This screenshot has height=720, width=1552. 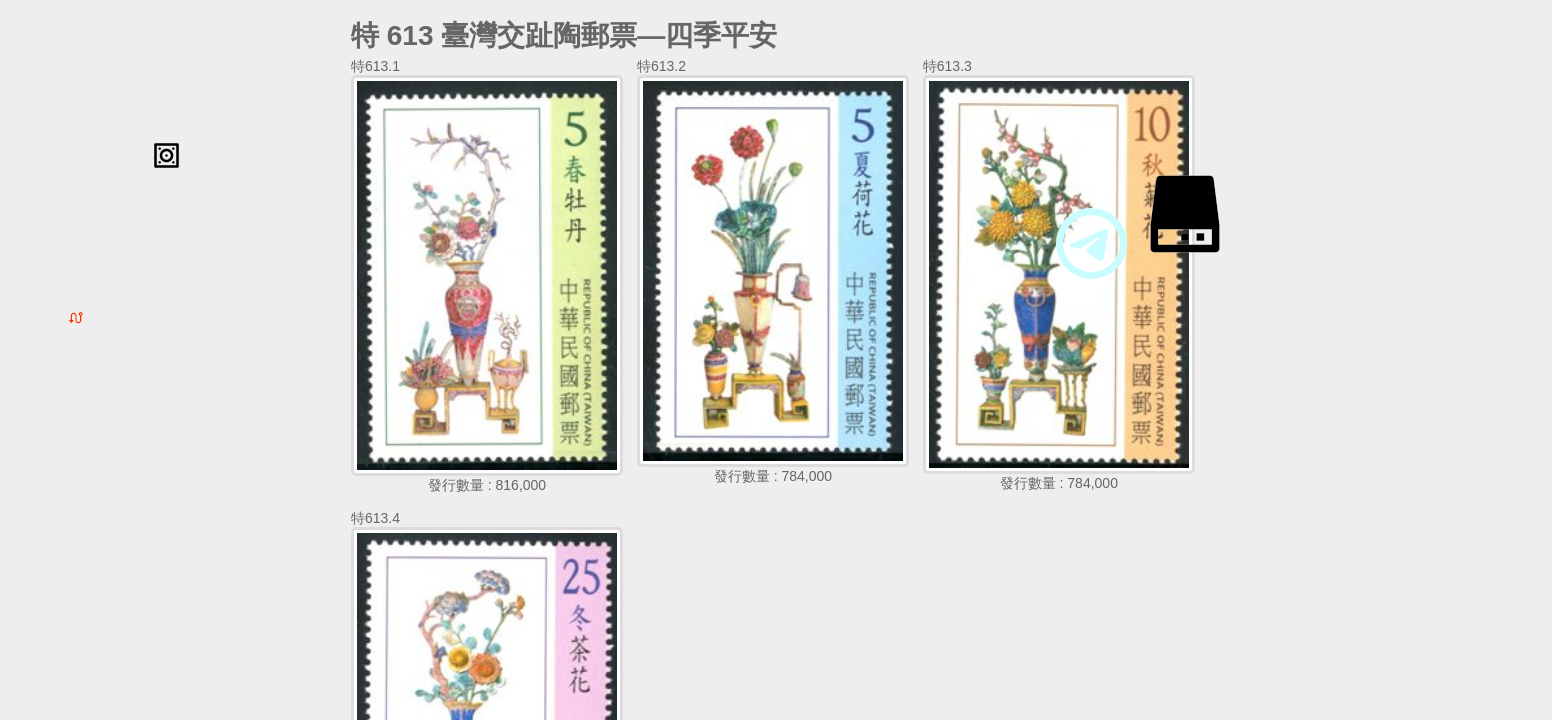 What do you see at coordinates (1091, 243) in the screenshot?
I see `open Telegram messaging app` at bounding box center [1091, 243].